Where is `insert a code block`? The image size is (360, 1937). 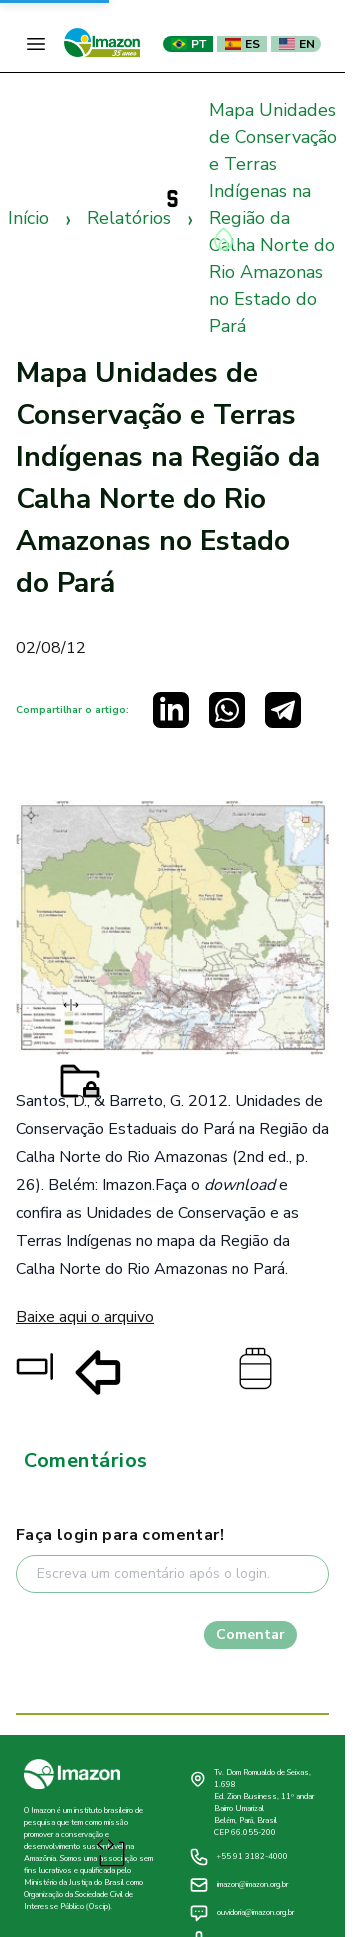 insert a code block is located at coordinates (112, 1854).